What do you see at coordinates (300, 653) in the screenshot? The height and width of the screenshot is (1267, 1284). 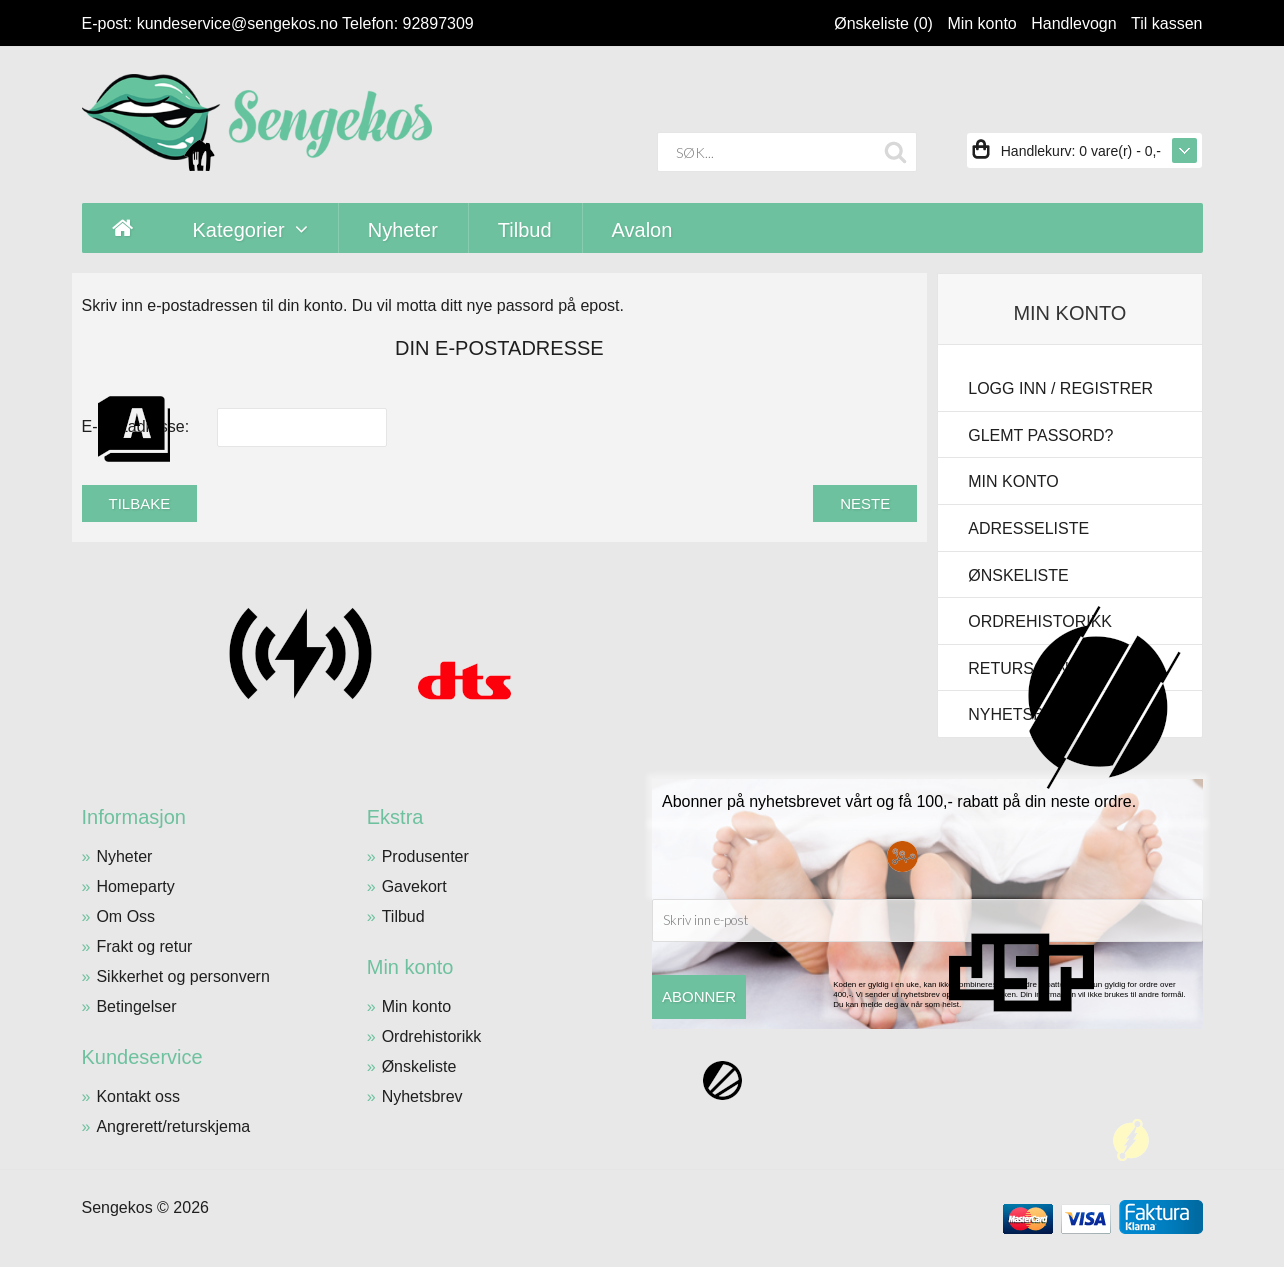 I see `indicates wireless charging is active` at bounding box center [300, 653].